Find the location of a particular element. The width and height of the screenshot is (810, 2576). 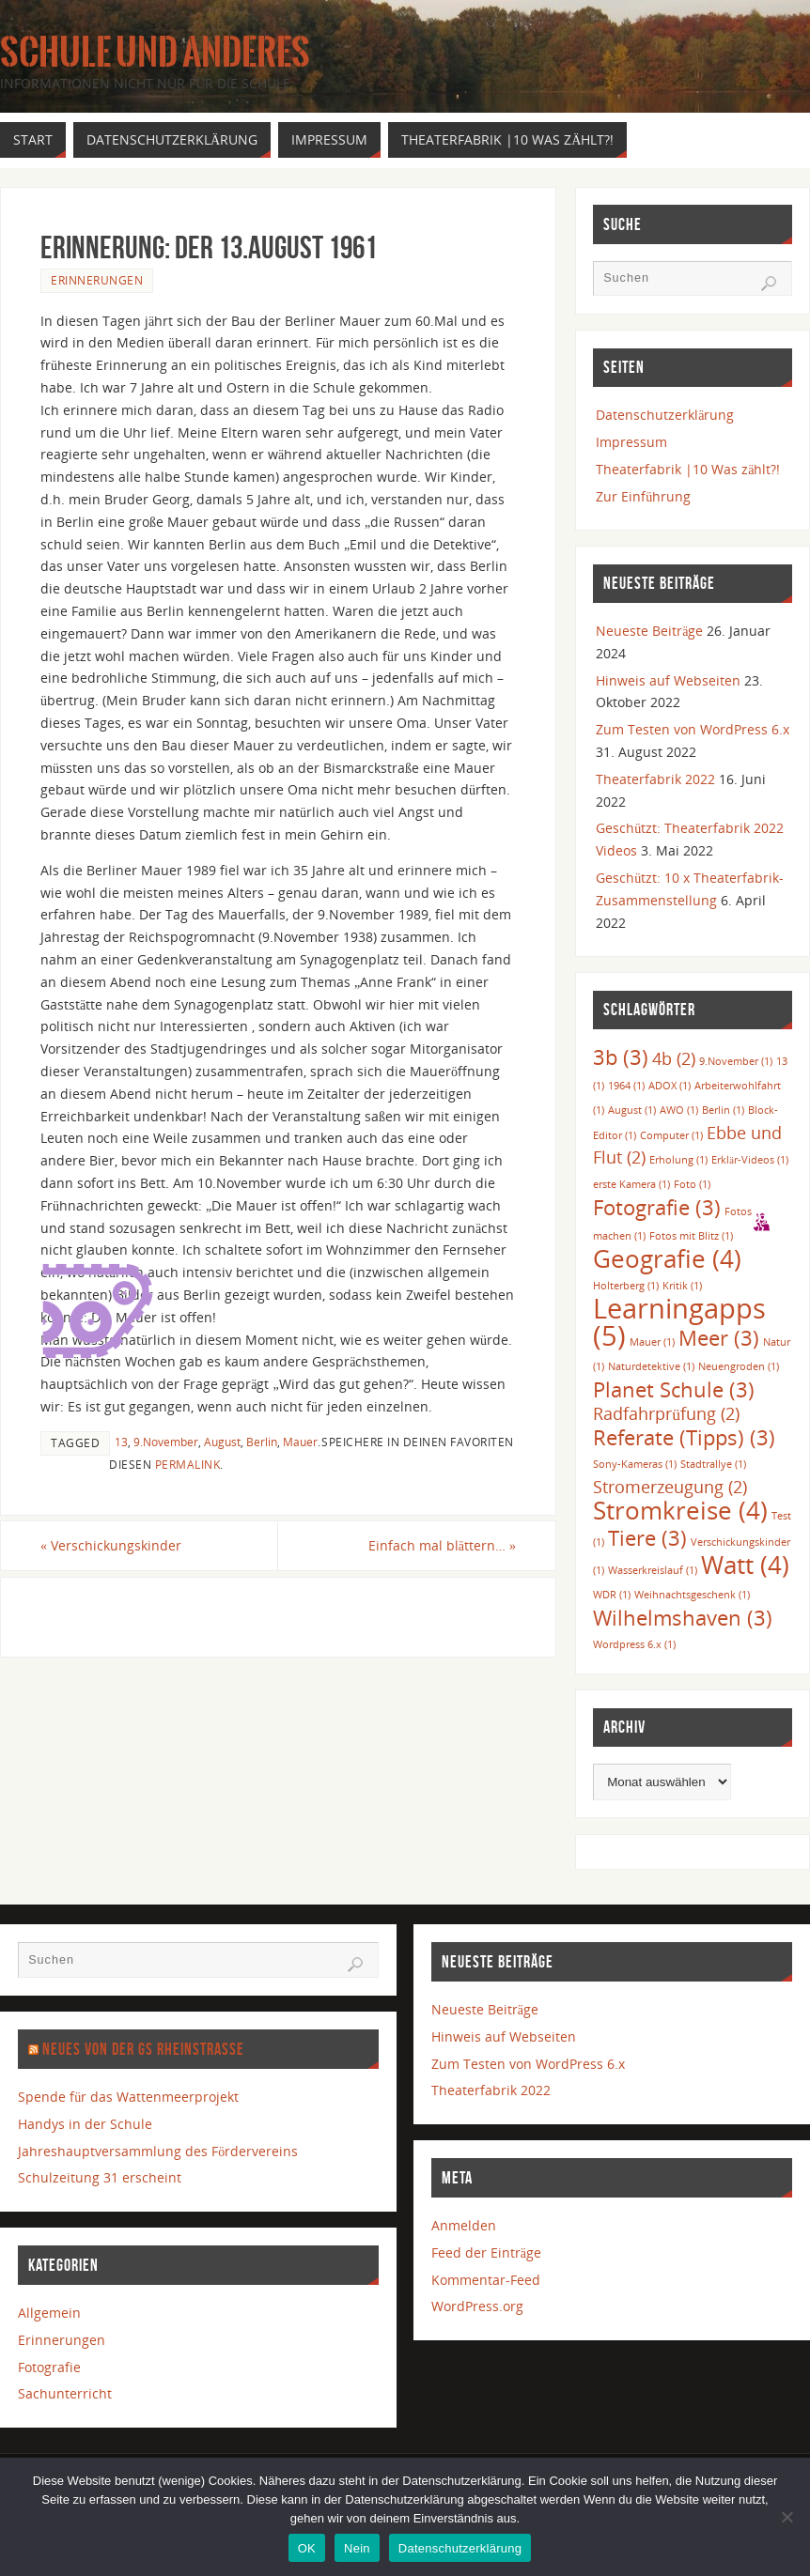

select tank or tracked vehicle in a game is located at coordinates (98, 1311).